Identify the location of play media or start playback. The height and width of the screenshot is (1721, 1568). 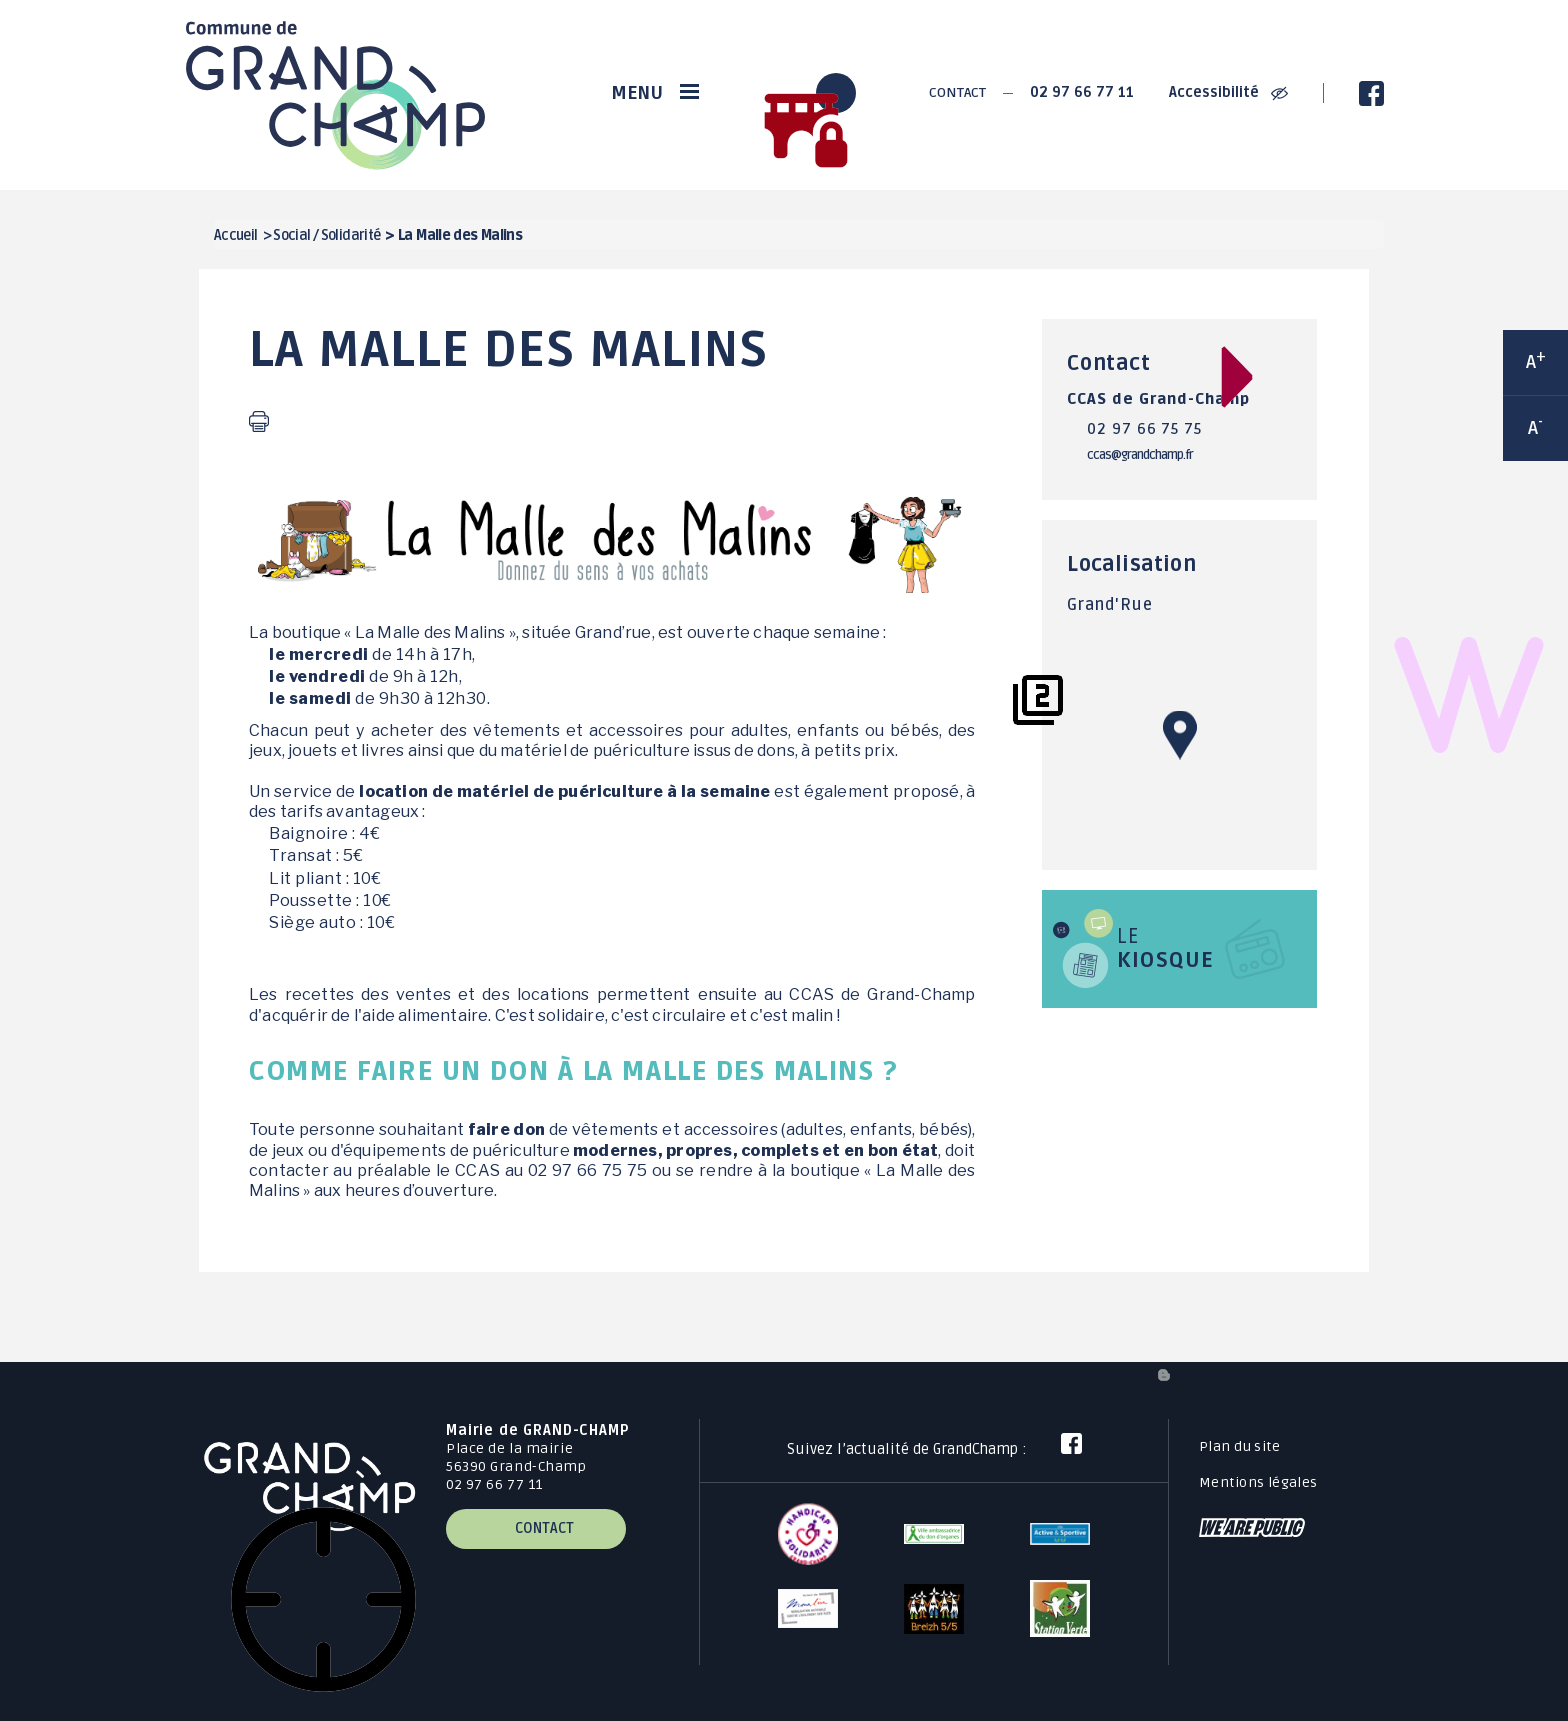
(1237, 377).